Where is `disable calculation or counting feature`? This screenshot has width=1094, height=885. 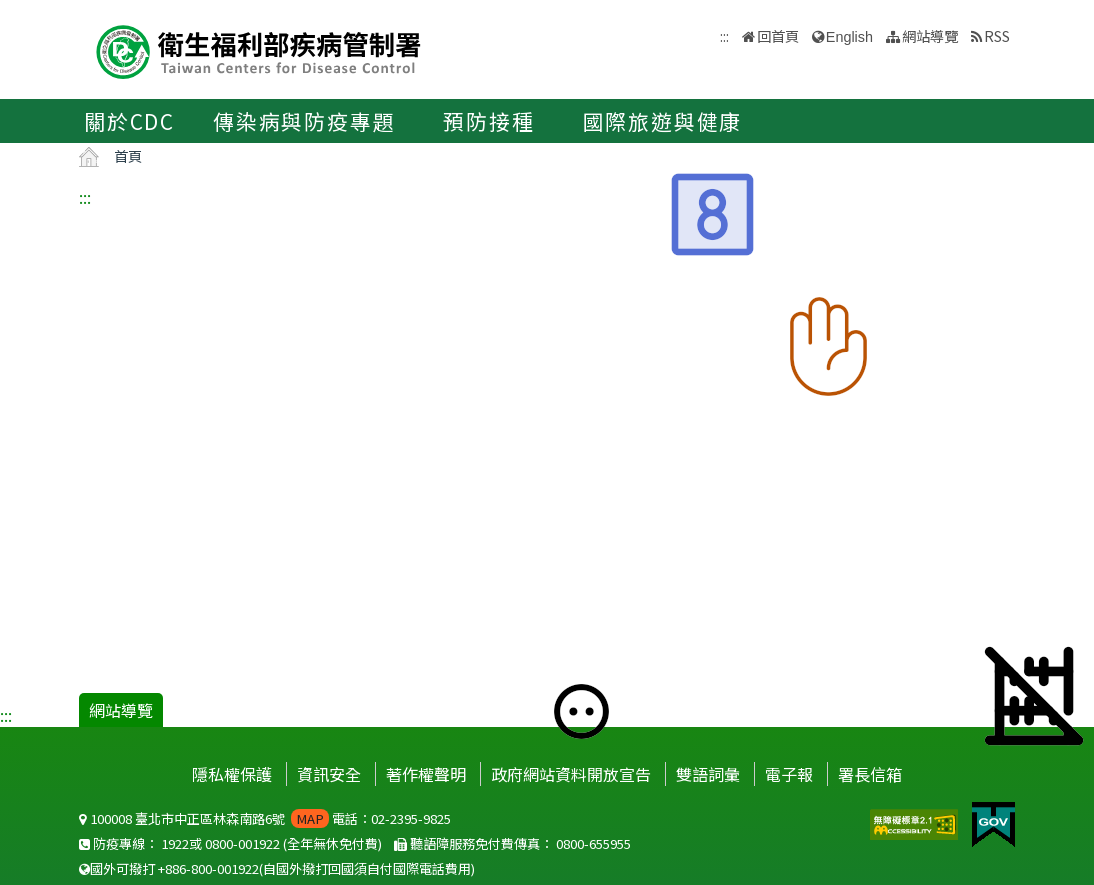
disable calculation or counting feature is located at coordinates (1034, 696).